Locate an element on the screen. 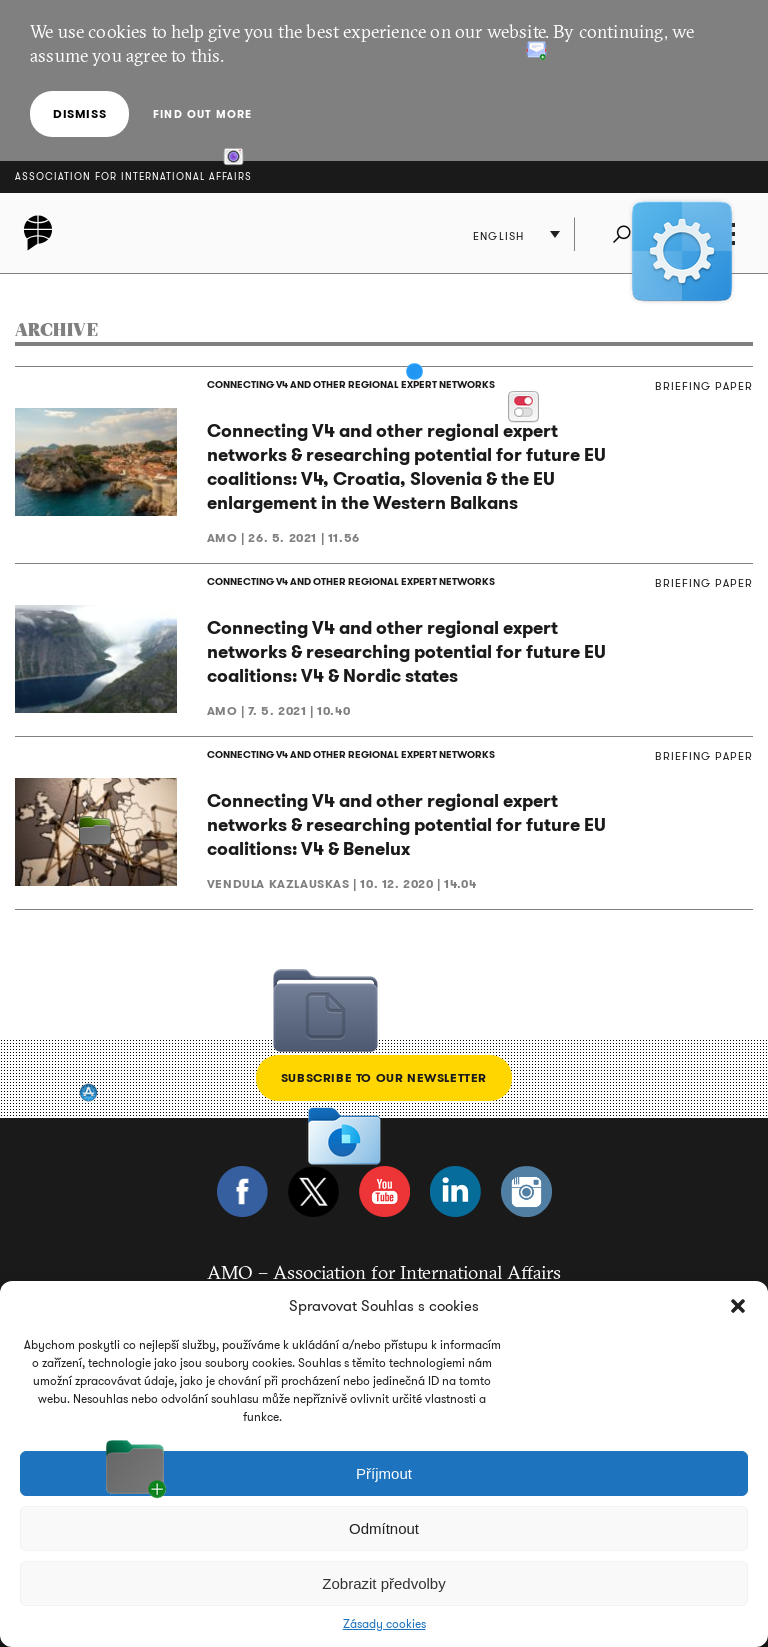  indicates a new or unread item is located at coordinates (414, 371).